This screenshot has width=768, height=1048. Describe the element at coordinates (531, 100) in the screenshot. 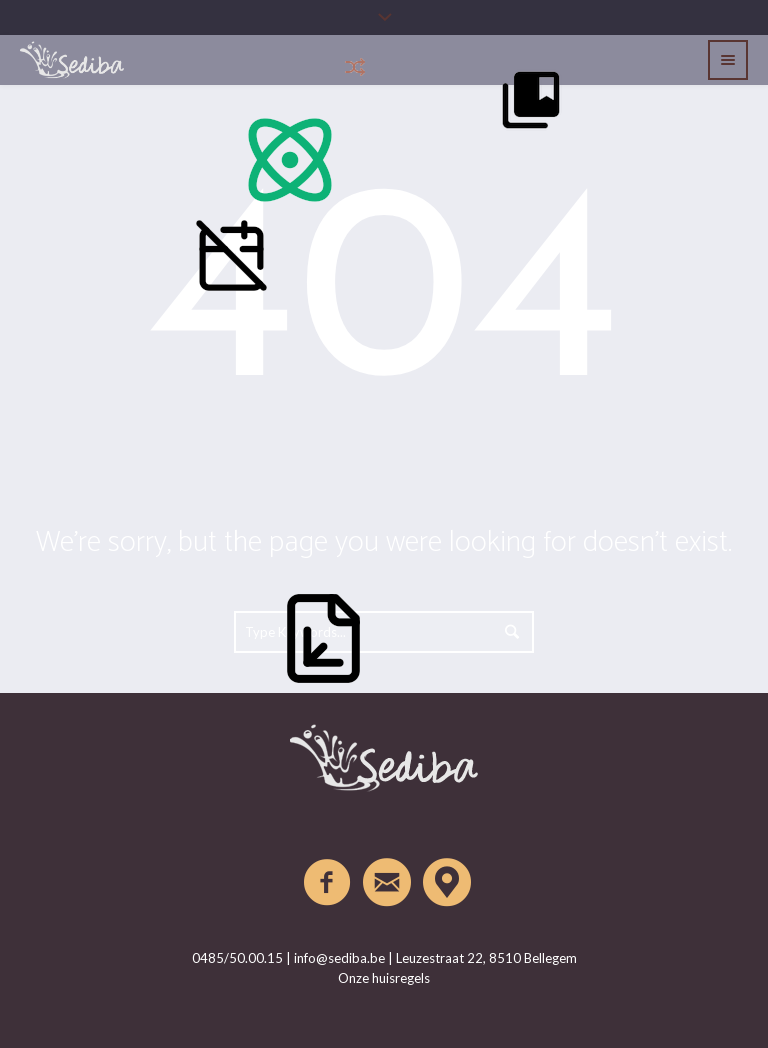

I see `access your bookmarked collections` at that location.